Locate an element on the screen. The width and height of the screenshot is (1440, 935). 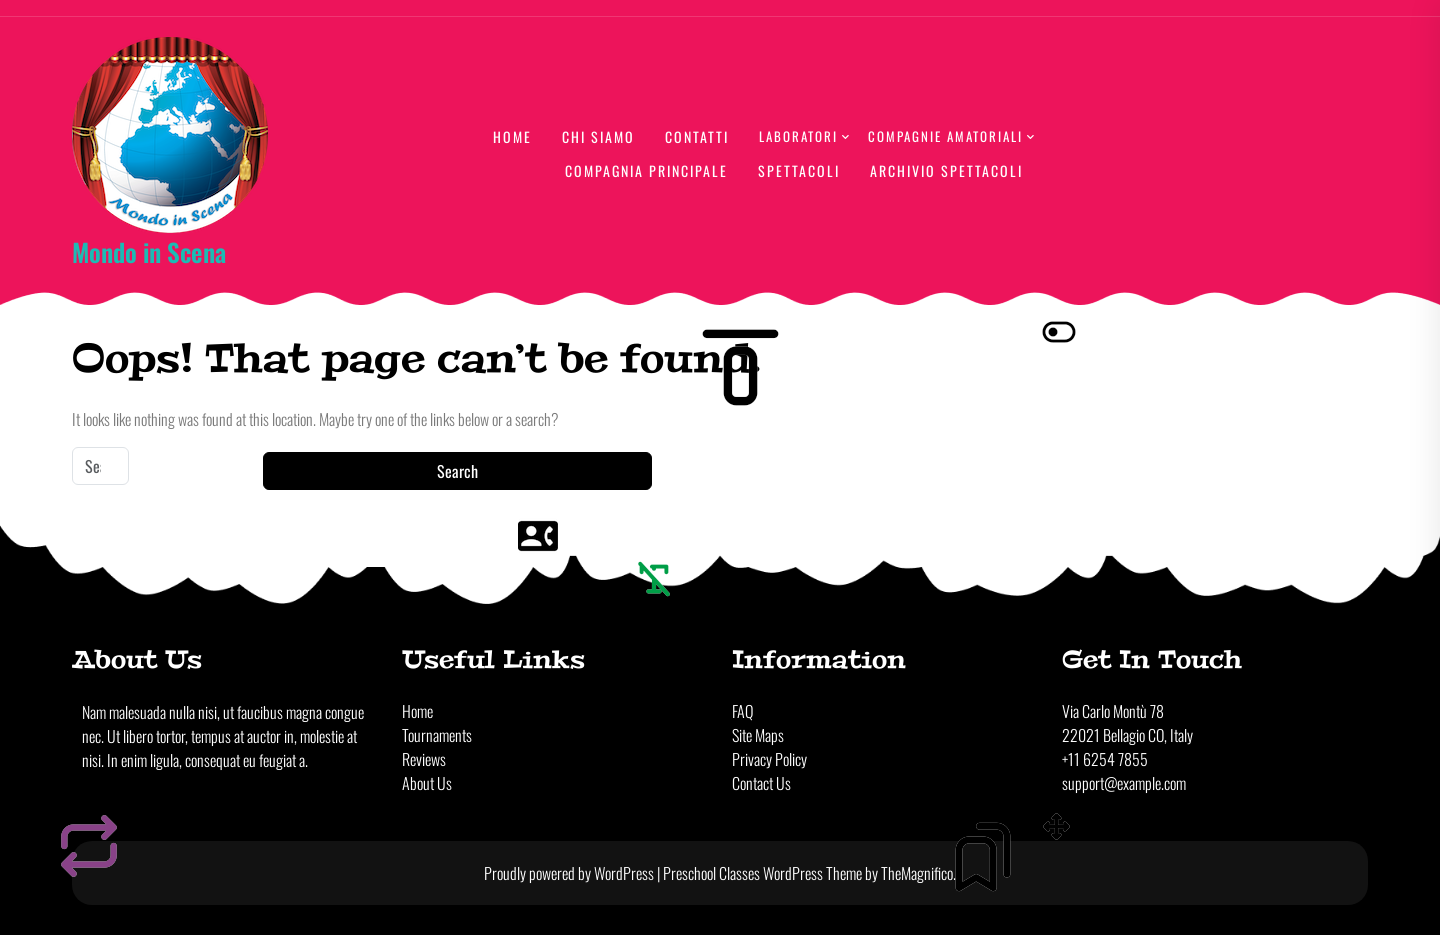
enable repeat mode for playback is located at coordinates (89, 846).